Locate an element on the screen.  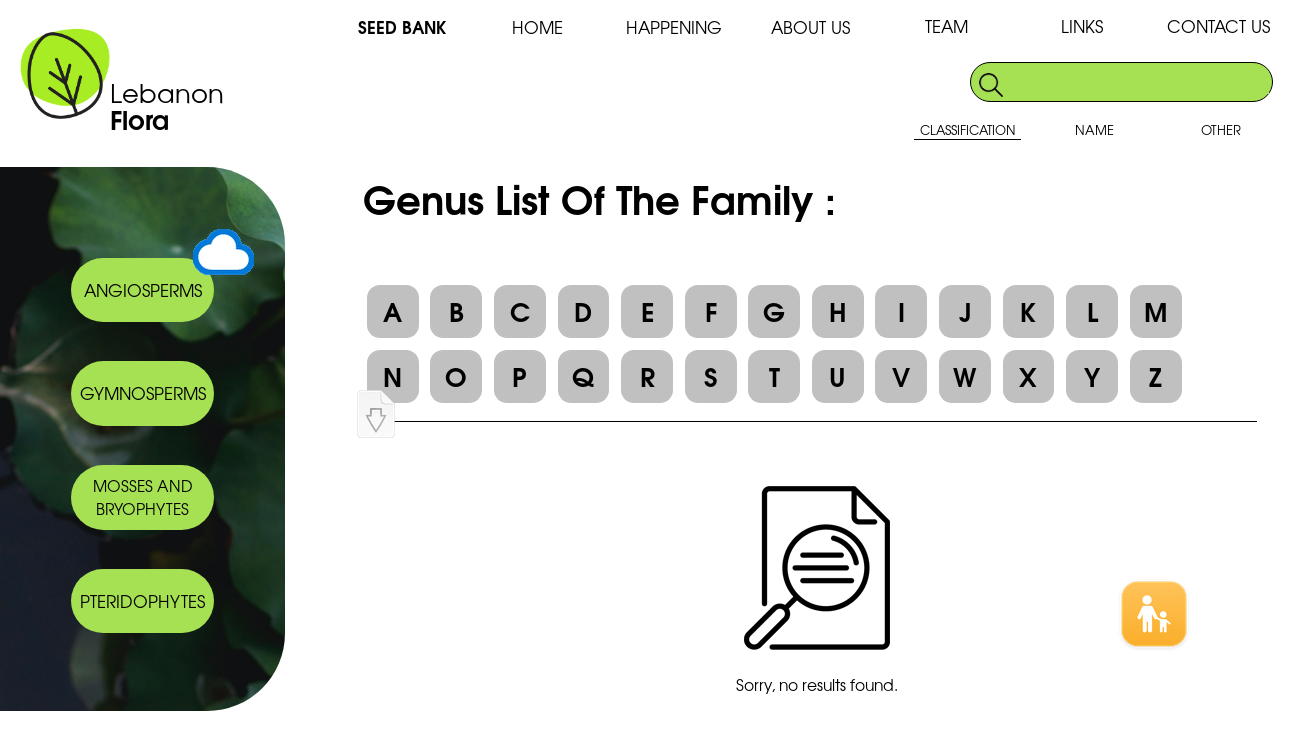
access parental controls settings is located at coordinates (1154, 615).